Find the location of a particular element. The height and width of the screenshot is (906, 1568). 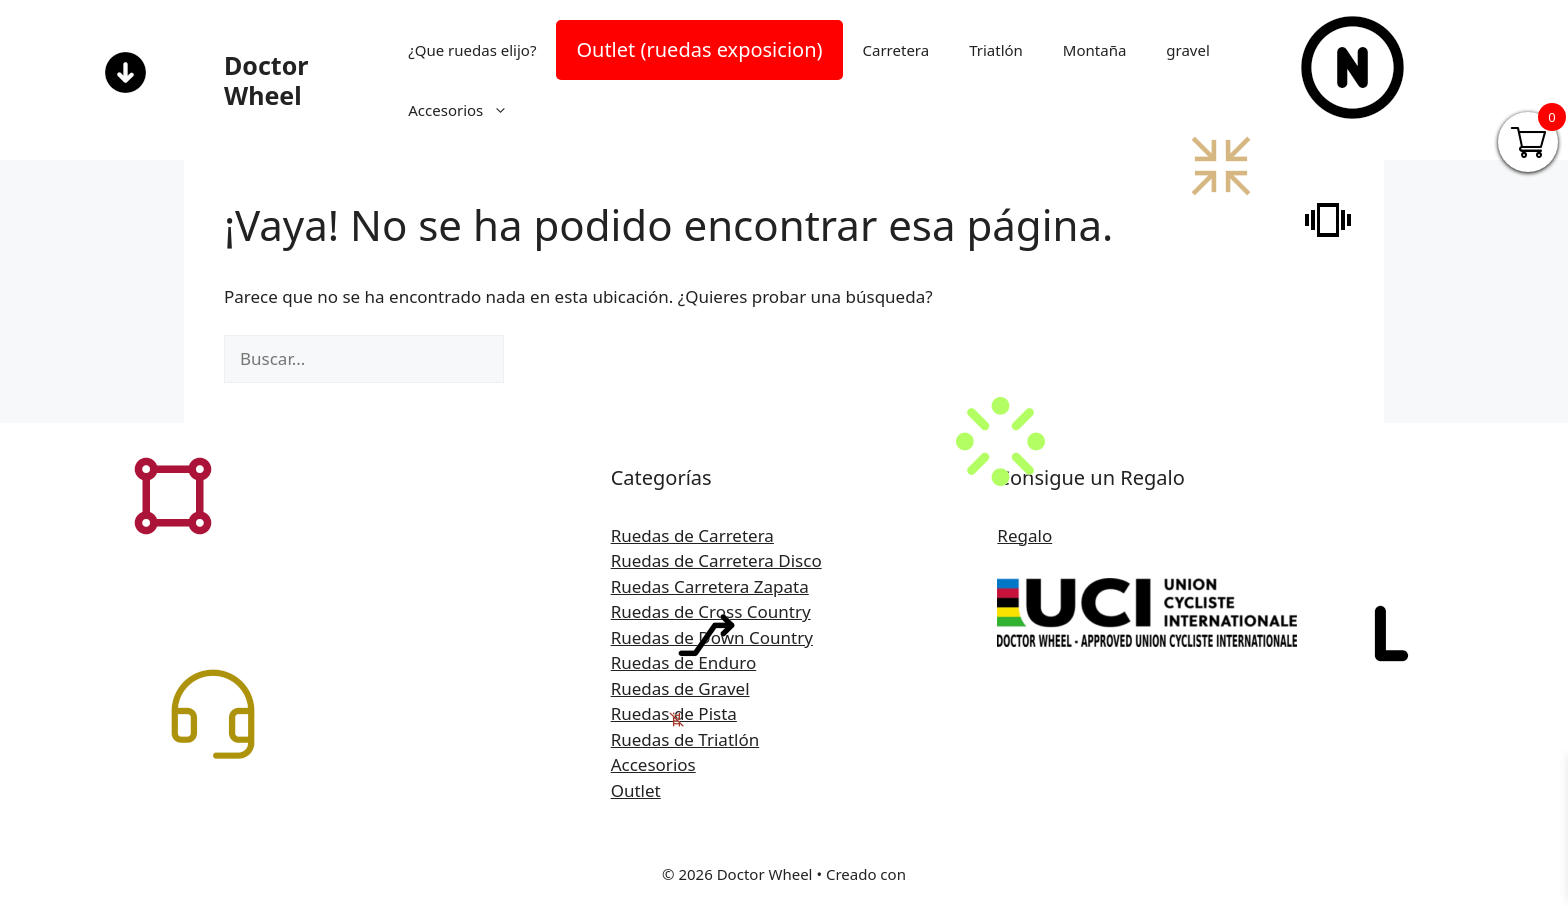

open steam gaming platform is located at coordinates (1000, 441).